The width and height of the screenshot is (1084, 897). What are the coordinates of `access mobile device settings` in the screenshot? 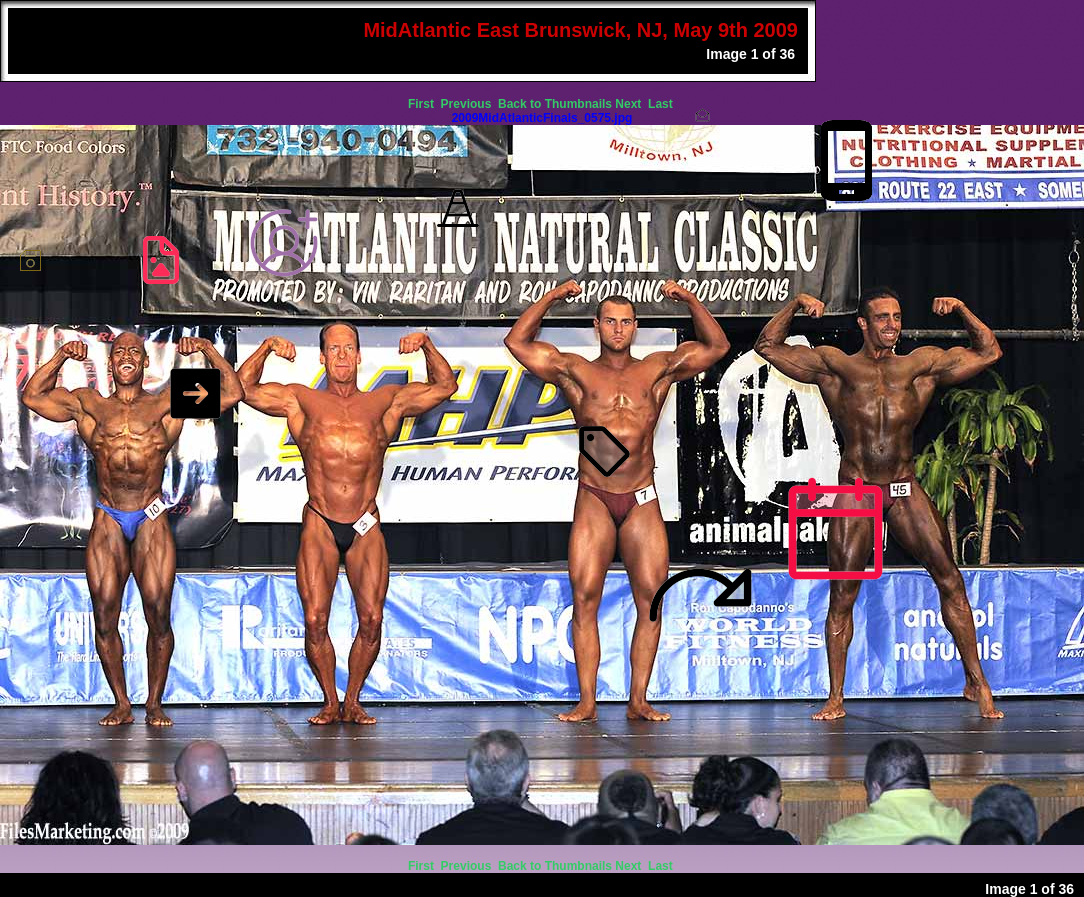 It's located at (846, 160).